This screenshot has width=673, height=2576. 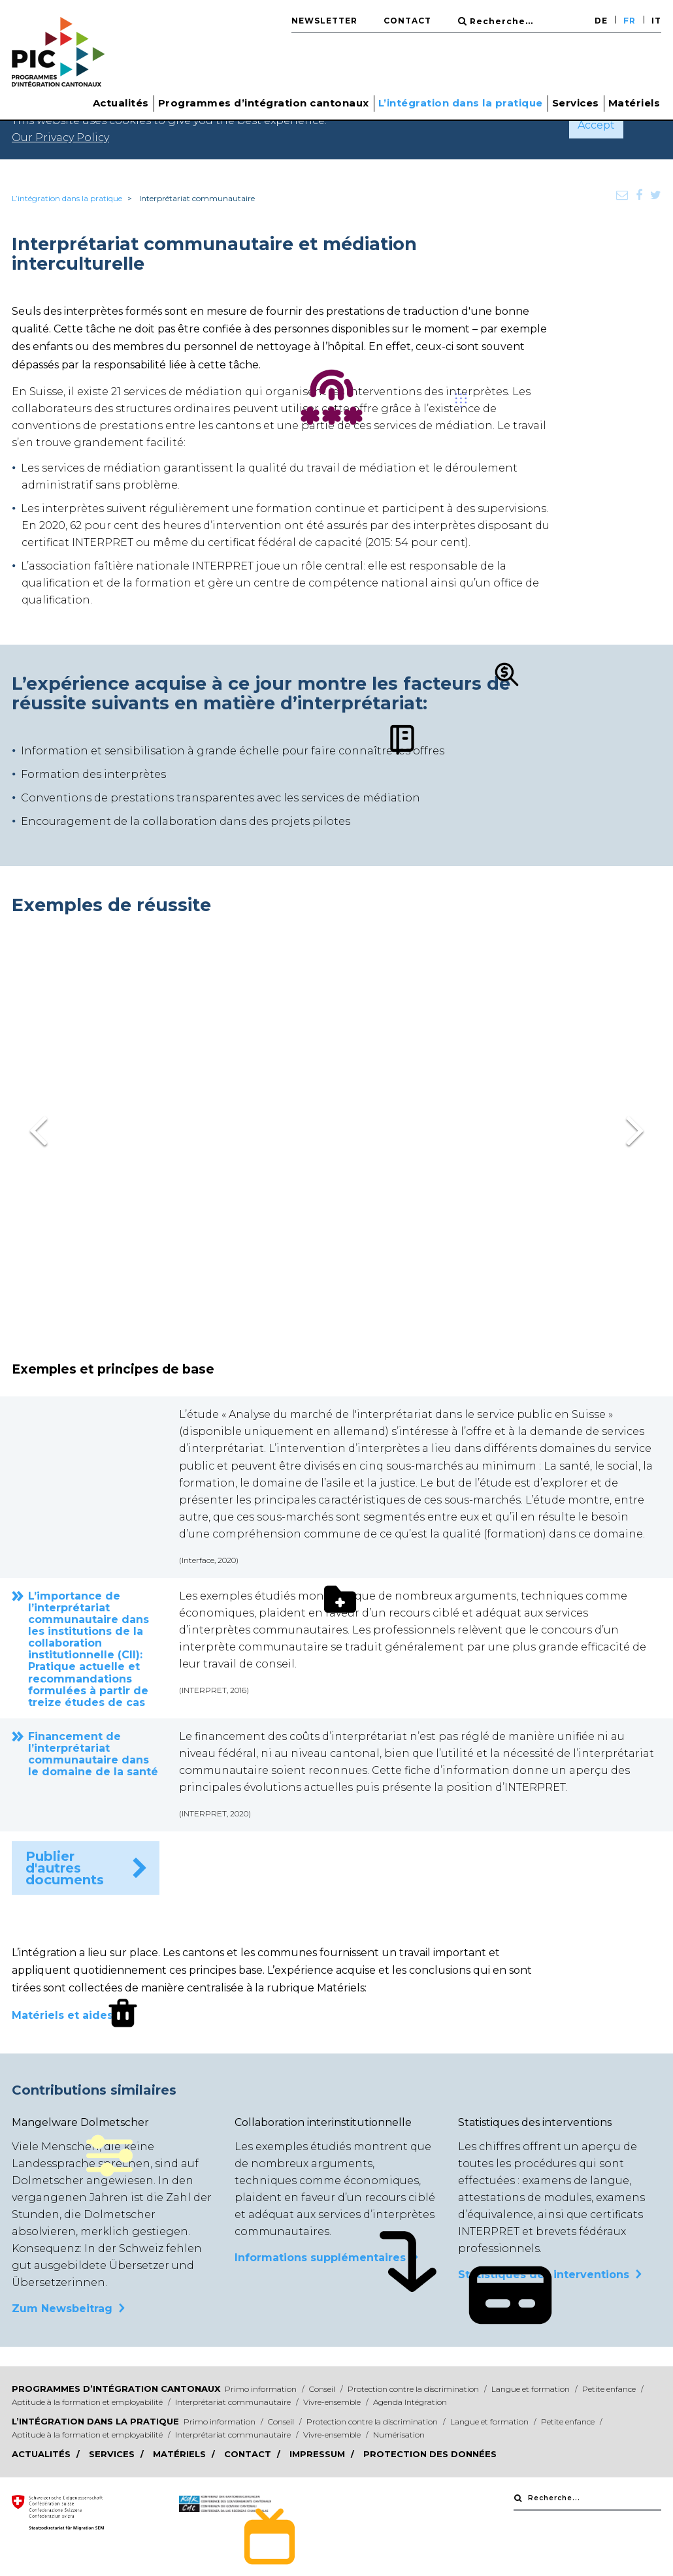 What do you see at coordinates (461, 400) in the screenshot?
I see `open the numeric keypad` at bounding box center [461, 400].